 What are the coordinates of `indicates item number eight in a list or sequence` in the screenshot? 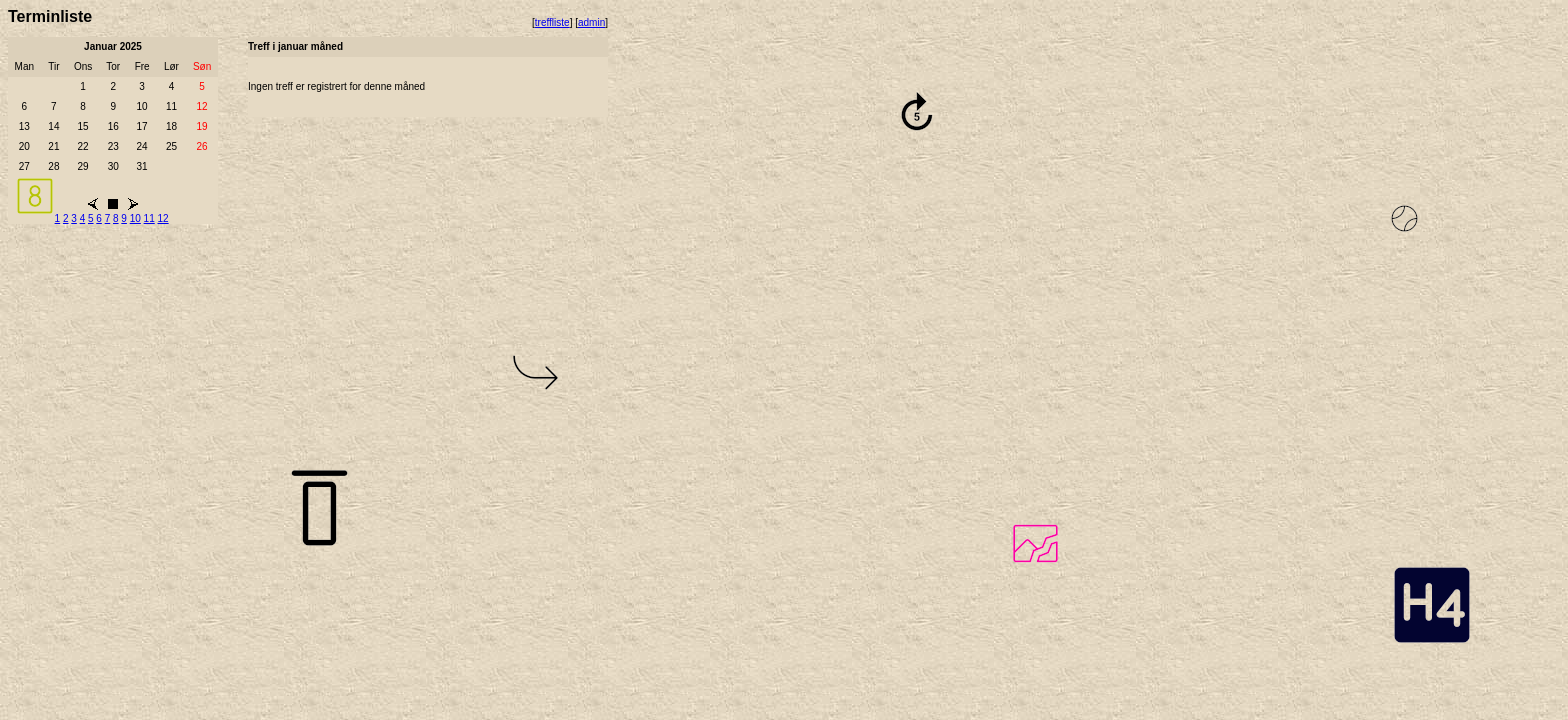 It's located at (35, 196).